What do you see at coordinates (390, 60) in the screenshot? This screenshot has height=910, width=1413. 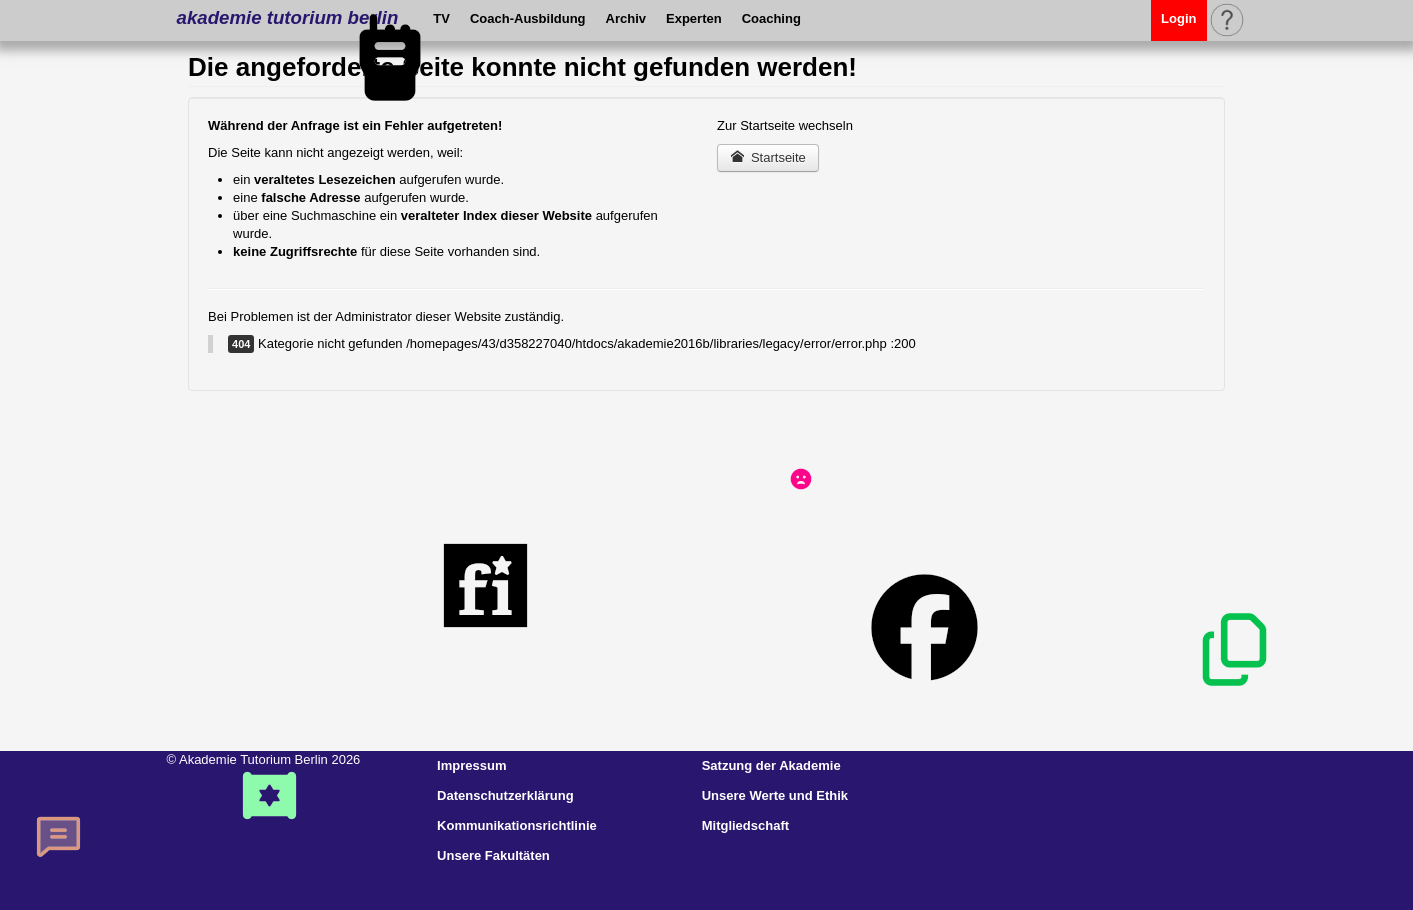 I see `access push-to-talk communication` at bounding box center [390, 60].